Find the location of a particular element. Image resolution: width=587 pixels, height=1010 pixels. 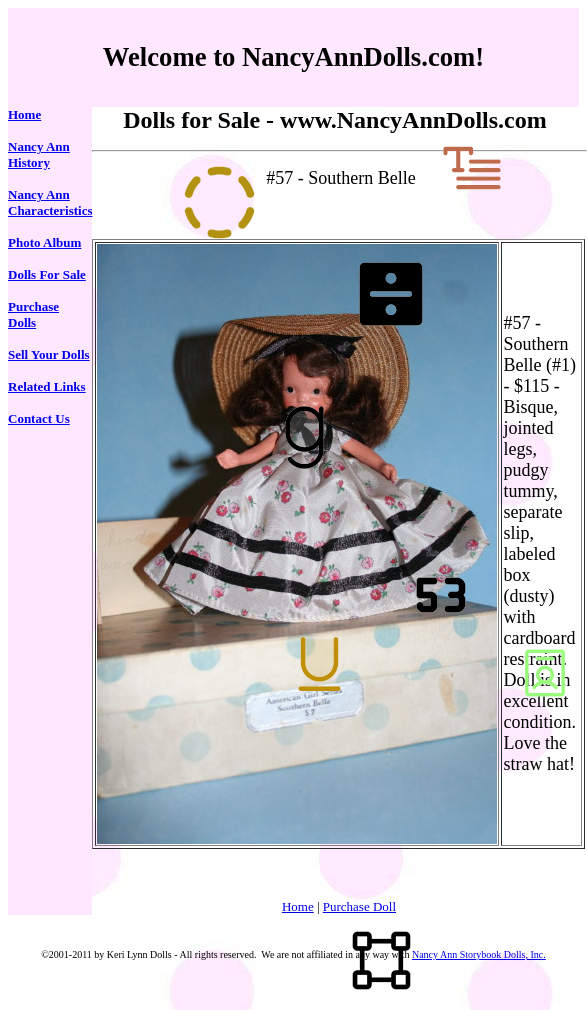

perform division calculation is located at coordinates (391, 294).